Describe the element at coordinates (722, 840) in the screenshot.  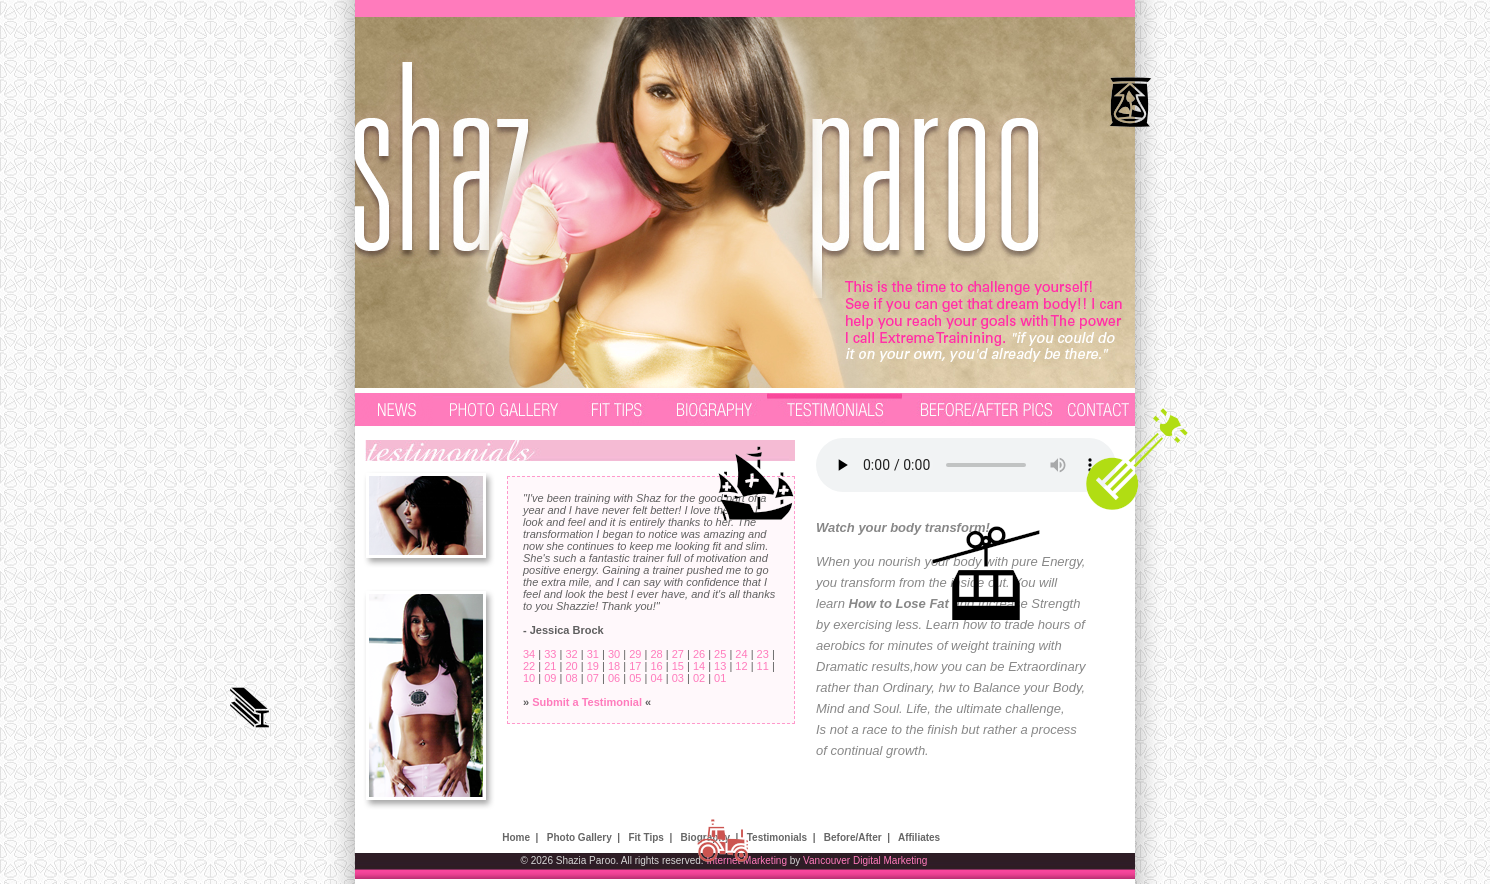
I see `access farming or agricultural features` at that location.